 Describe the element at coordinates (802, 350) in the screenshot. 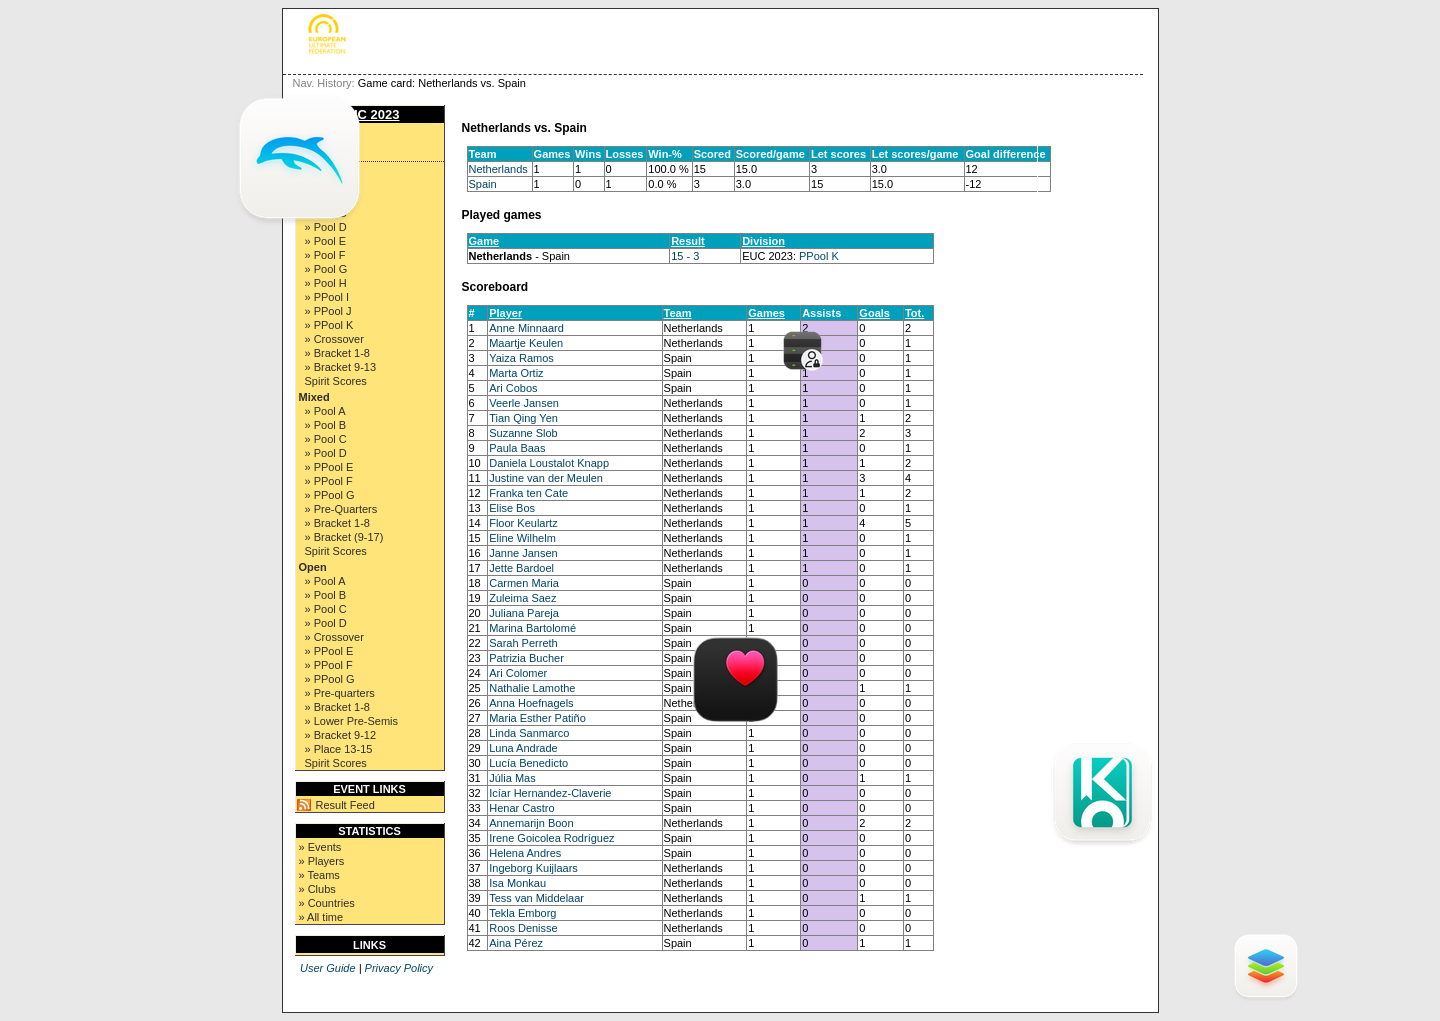

I see `configure NIS network server preferences` at that location.